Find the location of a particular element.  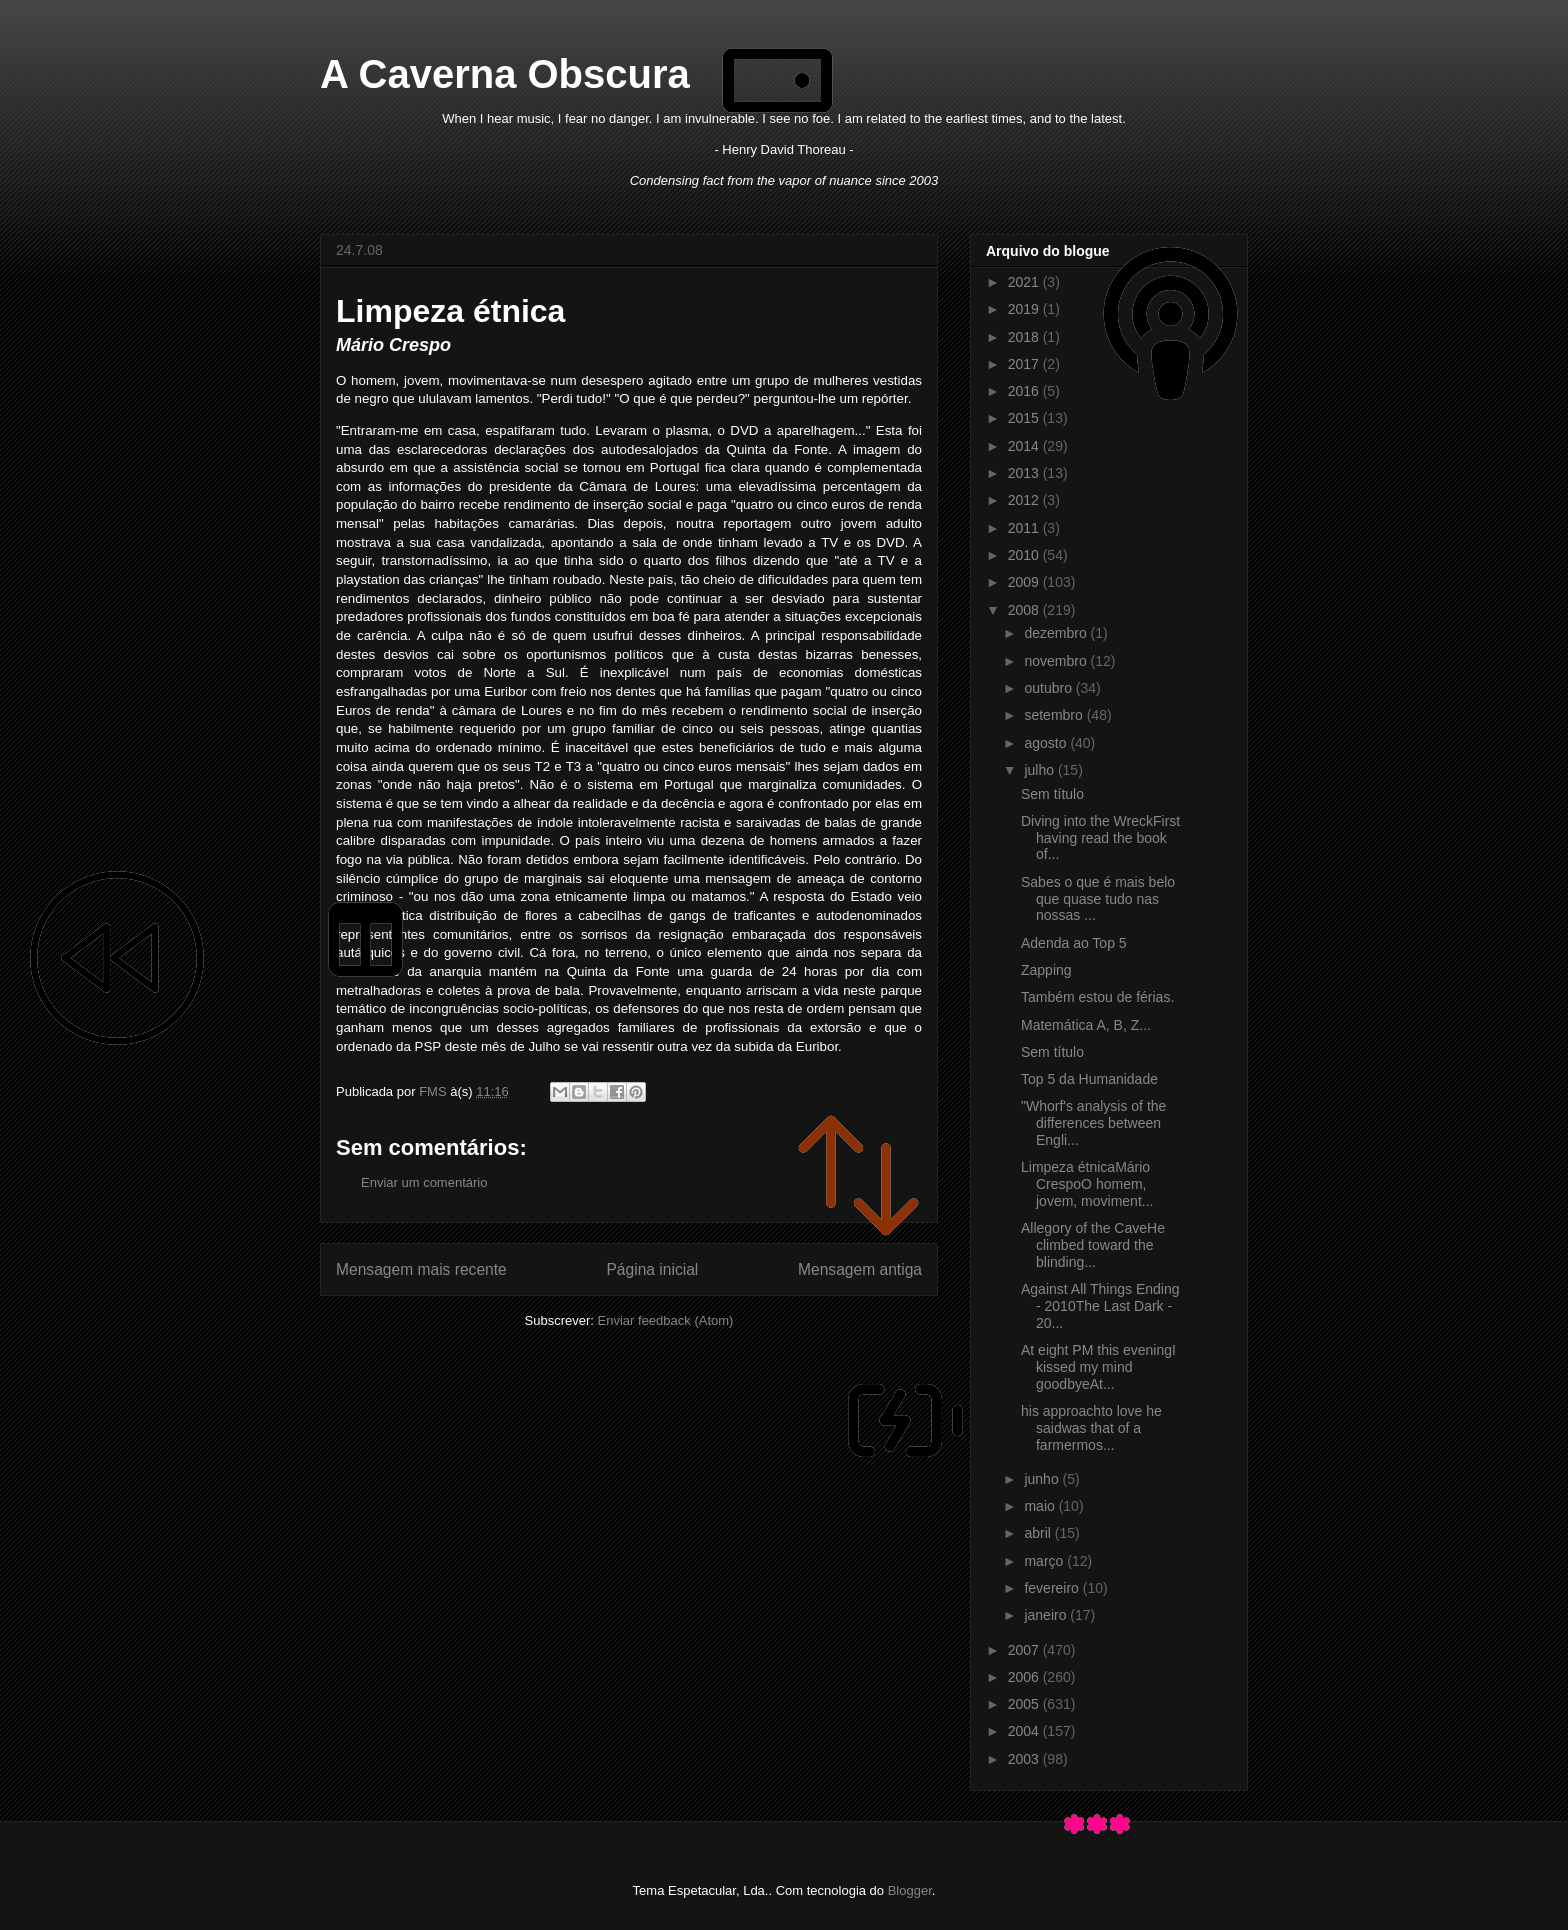

switch to column view layout is located at coordinates (365, 939).